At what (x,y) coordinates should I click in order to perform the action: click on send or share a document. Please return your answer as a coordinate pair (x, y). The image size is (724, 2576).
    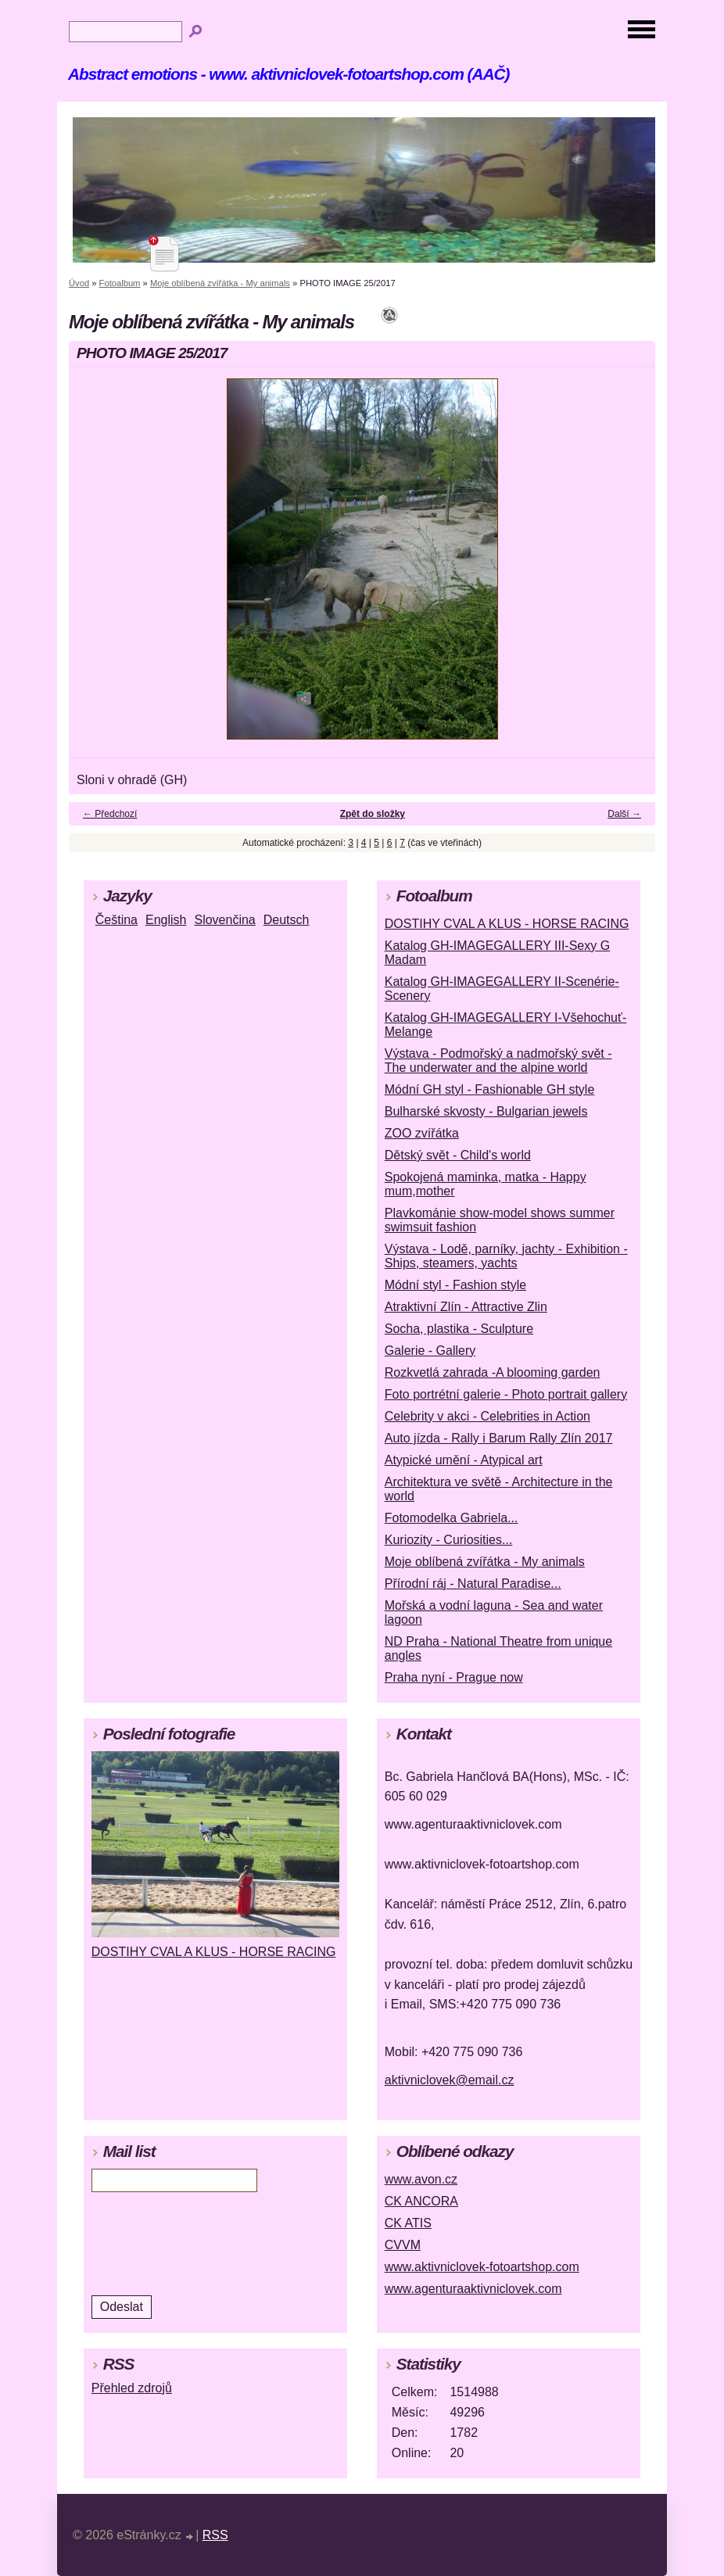
    Looking at the image, I should click on (164, 253).